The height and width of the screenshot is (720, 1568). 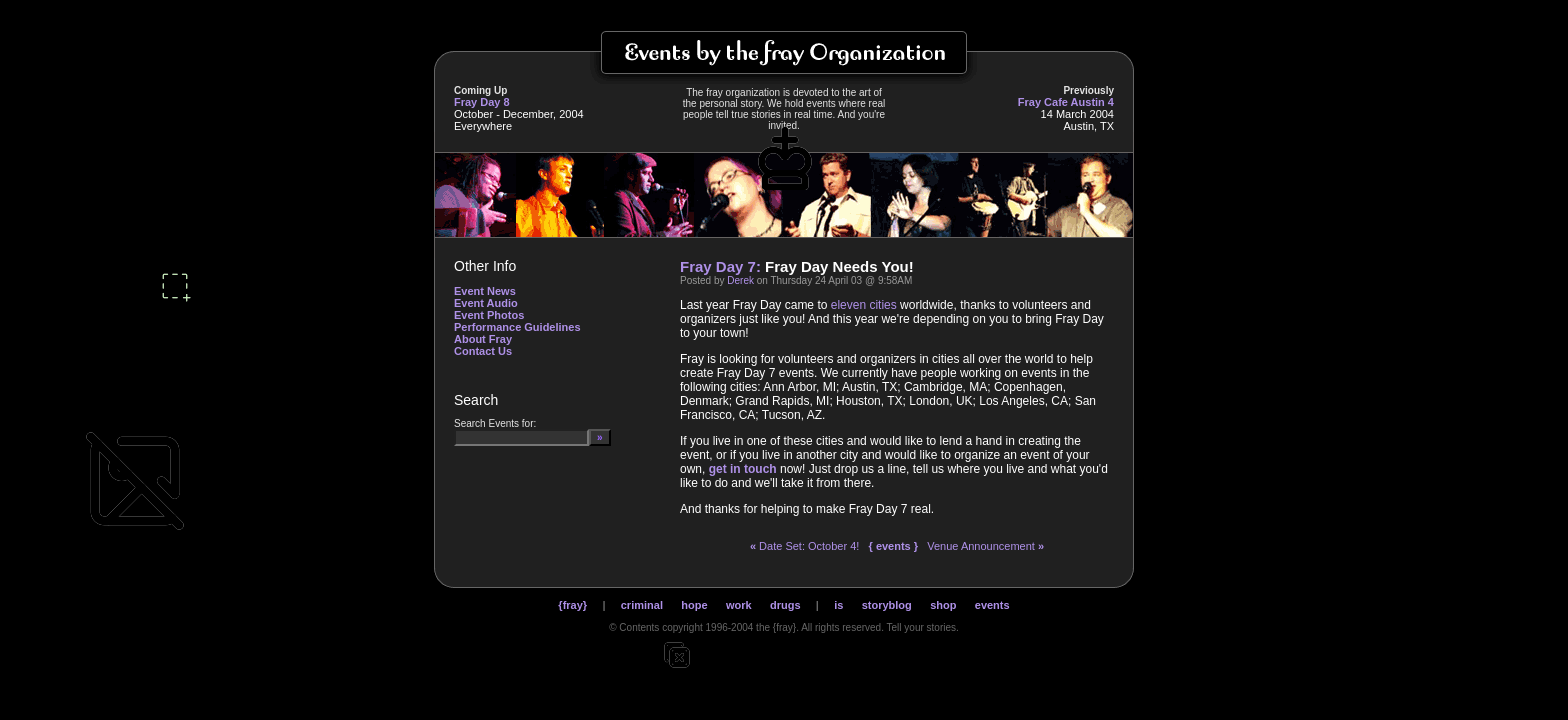 What do you see at coordinates (785, 160) in the screenshot?
I see `play or access chess game` at bounding box center [785, 160].